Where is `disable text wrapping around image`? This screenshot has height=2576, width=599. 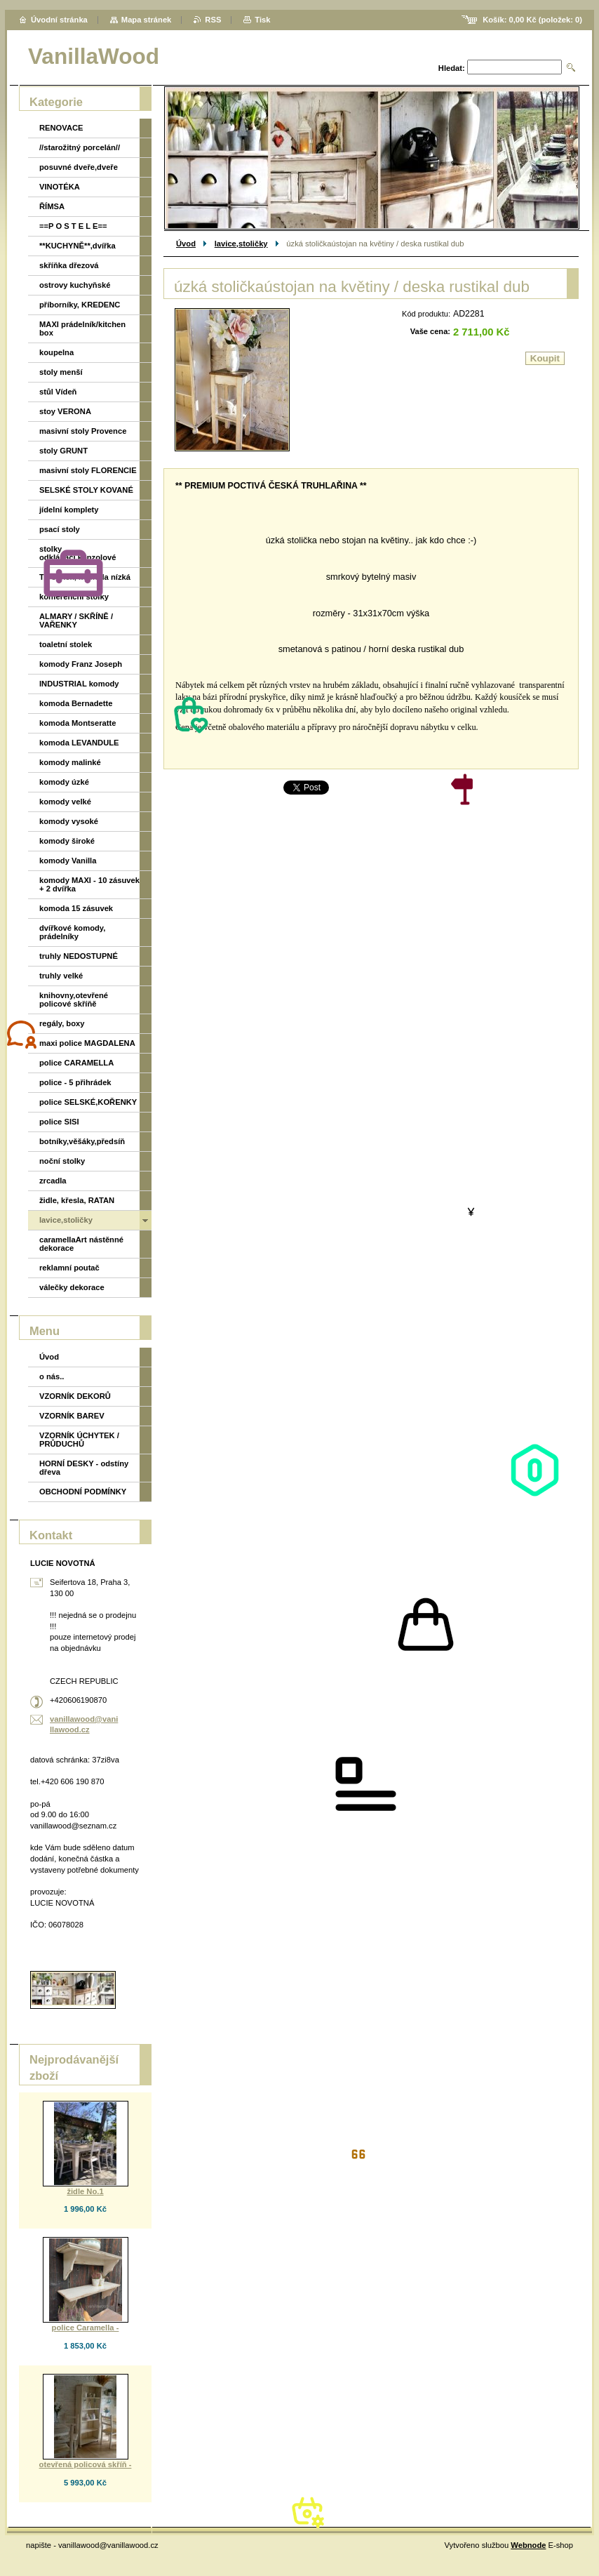
disable text wrapping around image is located at coordinates (365, 1784).